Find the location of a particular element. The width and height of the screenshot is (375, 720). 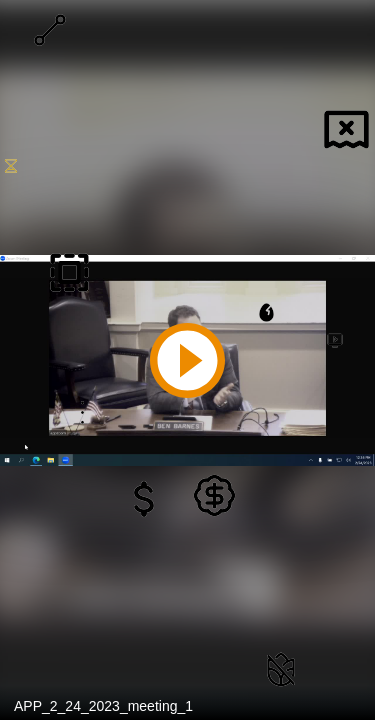

indicates time is running low or nearly expired is located at coordinates (11, 166).